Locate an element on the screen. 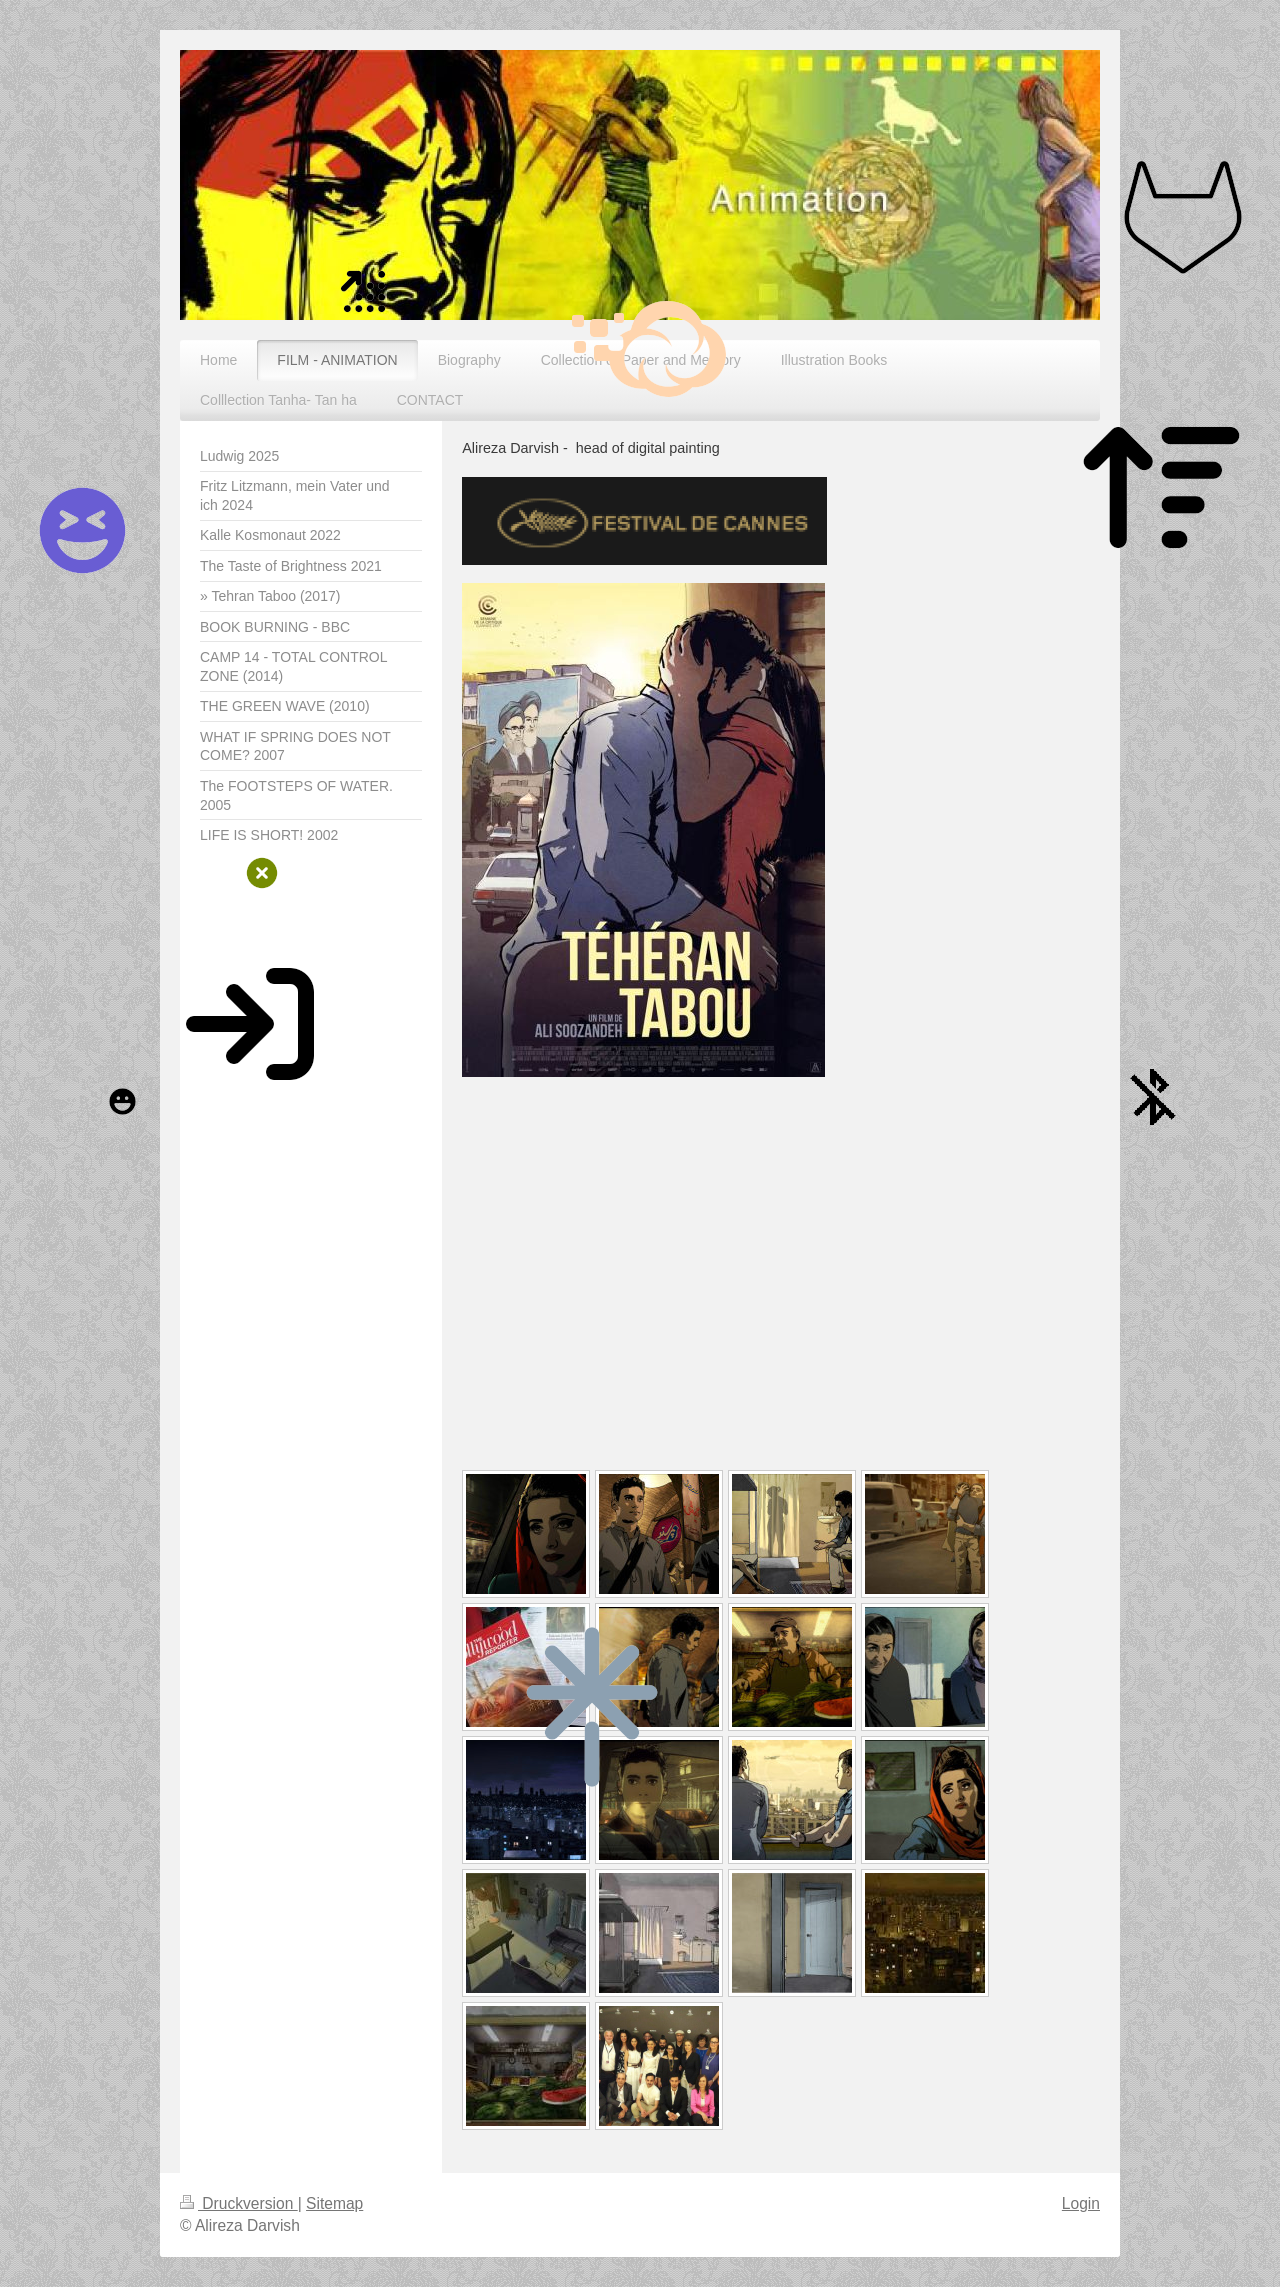 The width and height of the screenshot is (1280, 2287). open gitlab repository is located at coordinates (1183, 215).